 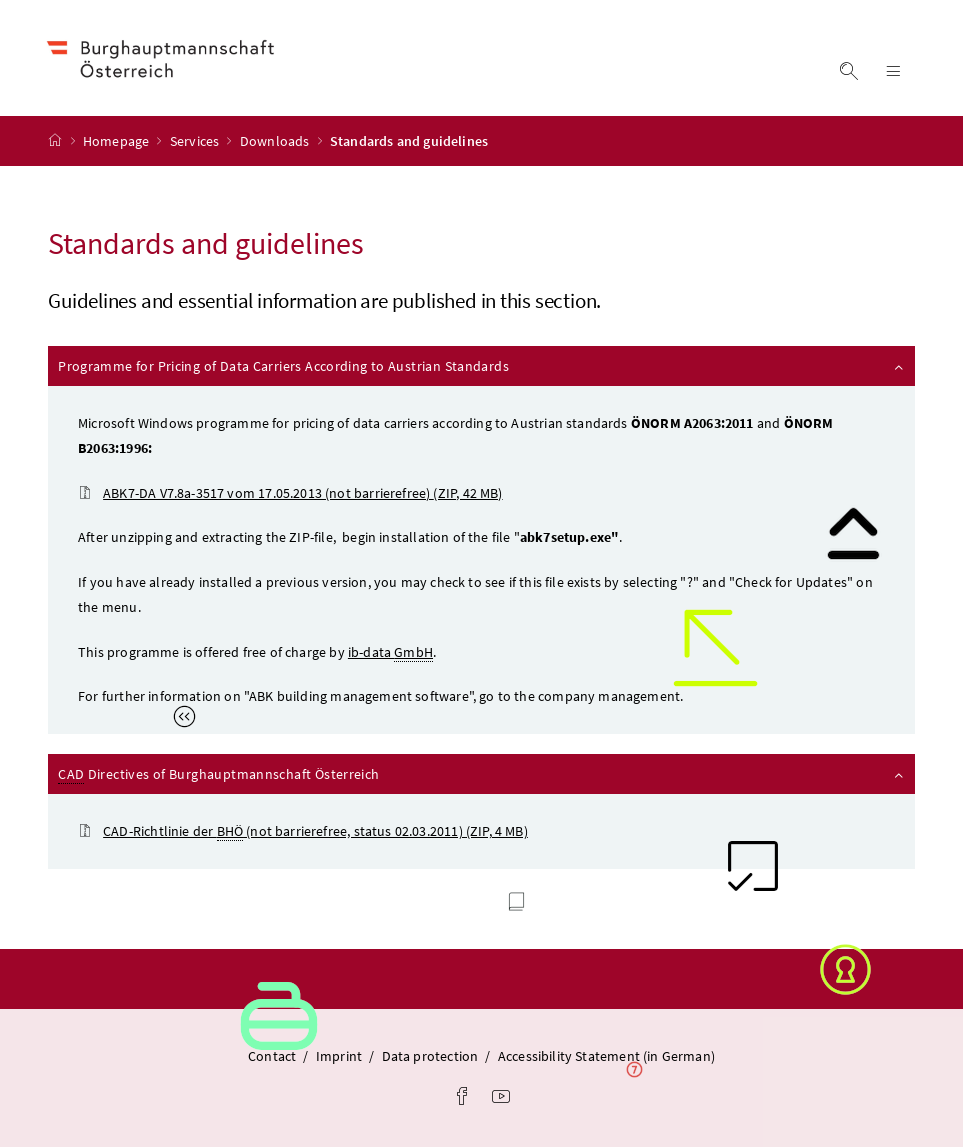 I want to click on access curling sport content or scores, so click(x=279, y=1016).